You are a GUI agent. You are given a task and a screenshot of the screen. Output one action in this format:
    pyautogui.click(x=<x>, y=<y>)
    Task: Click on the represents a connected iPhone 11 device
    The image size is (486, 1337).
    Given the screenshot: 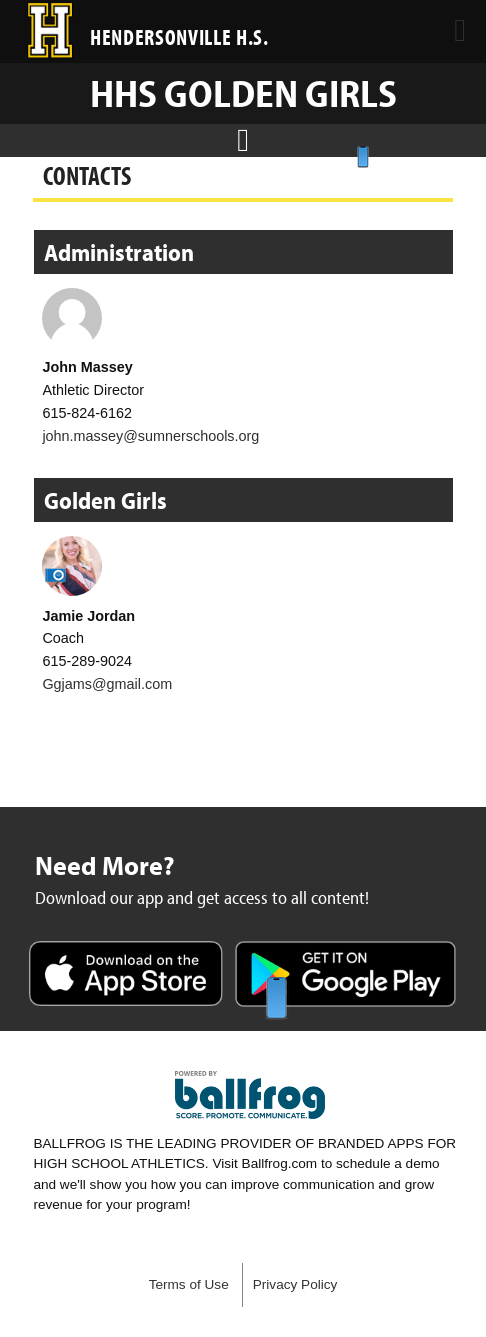 What is the action you would take?
    pyautogui.click(x=363, y=157)
    